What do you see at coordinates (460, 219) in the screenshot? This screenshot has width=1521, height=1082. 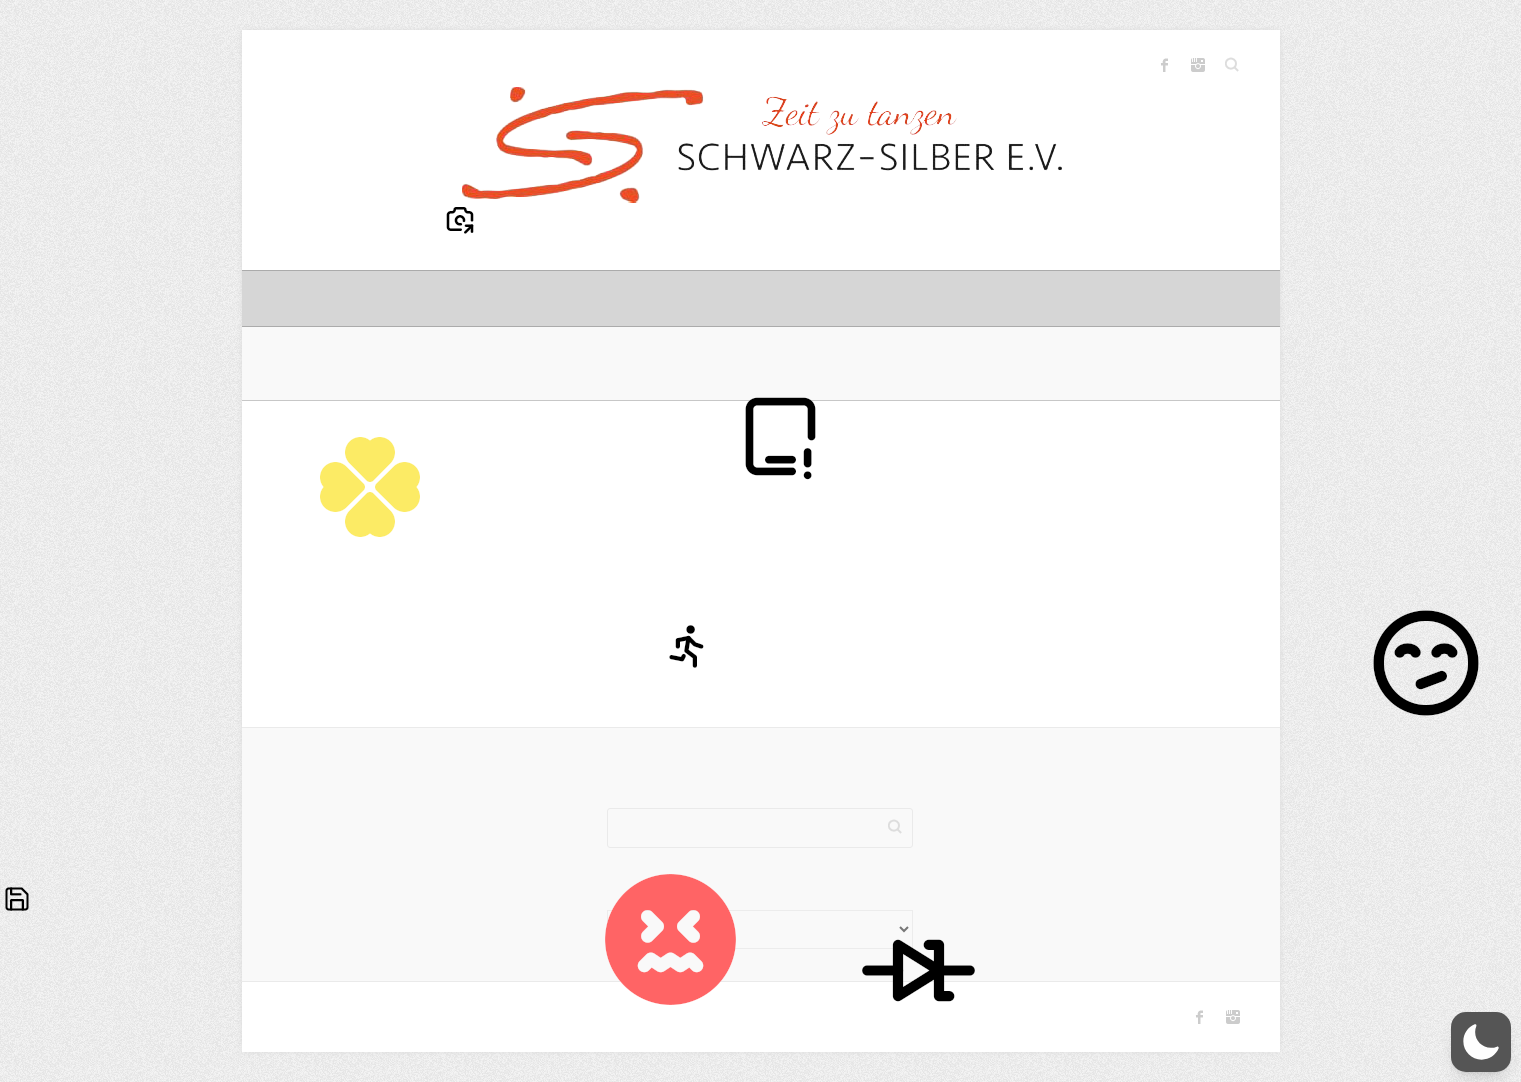 I see `share a photo or image` at bounding box center [460, 219].